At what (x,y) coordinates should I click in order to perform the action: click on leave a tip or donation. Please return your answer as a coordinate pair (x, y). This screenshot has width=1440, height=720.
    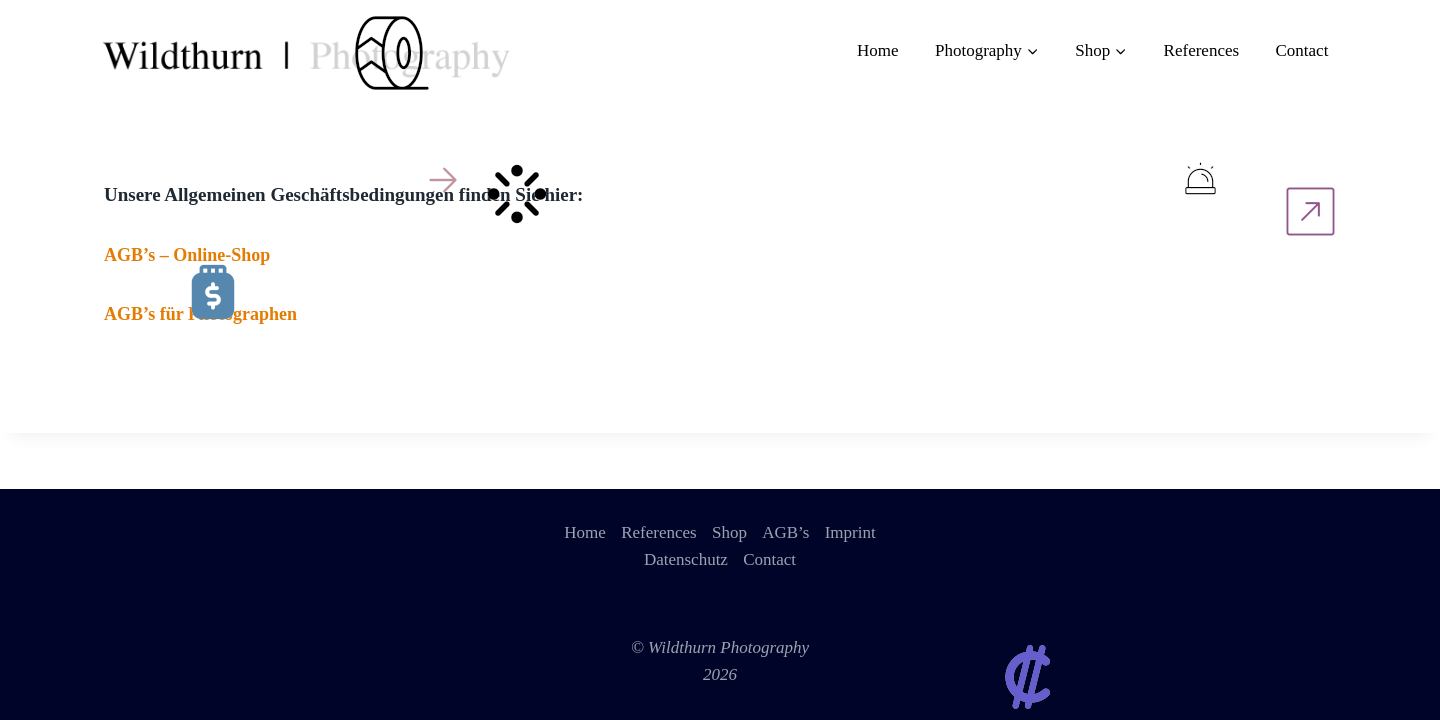
    Looking at the image, I should click on (213, 292).